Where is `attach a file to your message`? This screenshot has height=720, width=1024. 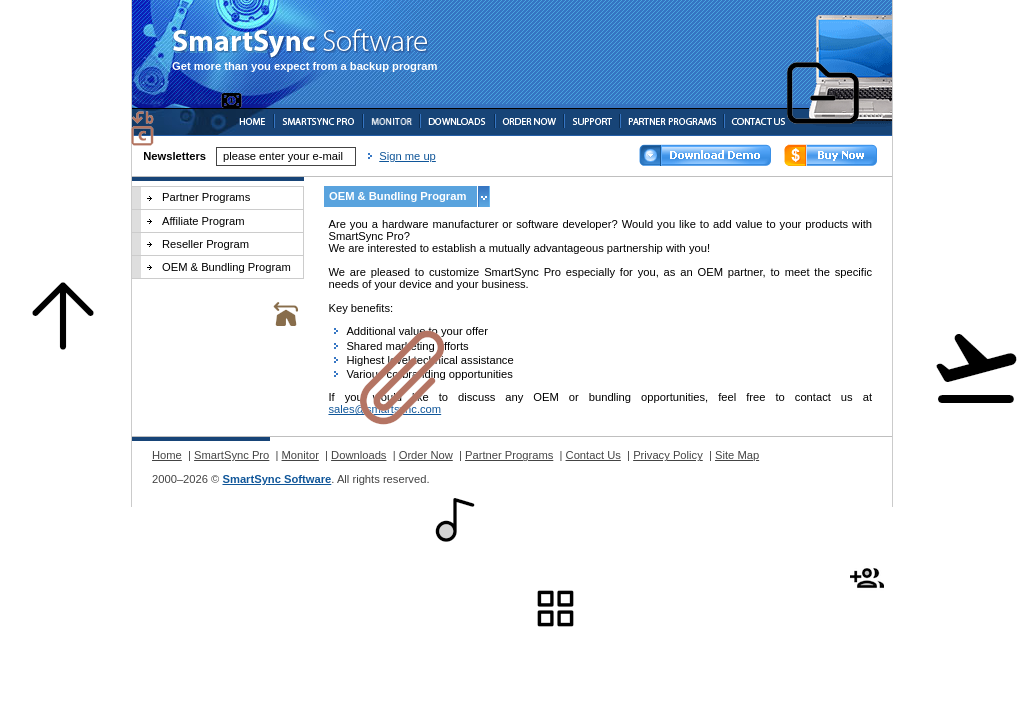
attach a file to your message is located at coordinates (403, 377).